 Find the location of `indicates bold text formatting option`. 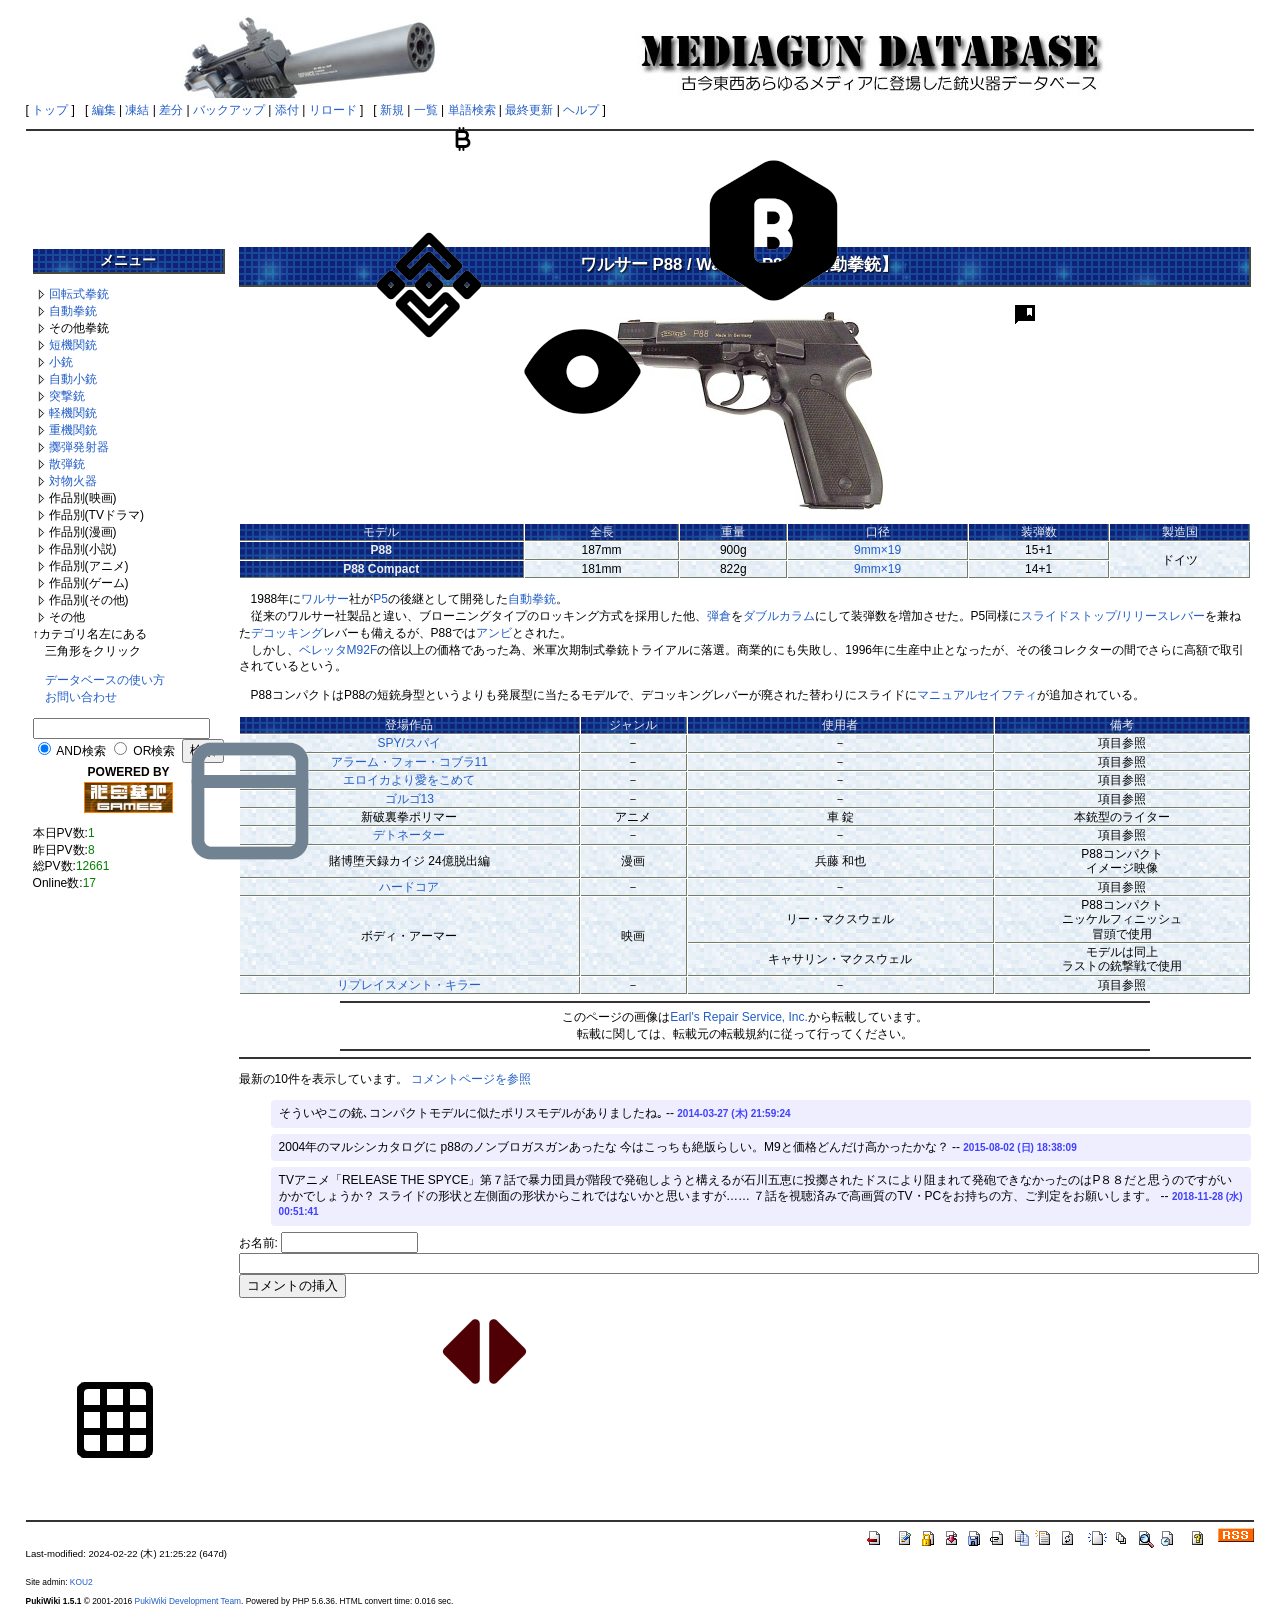

indicates bold text formatting option is located at coordinates (773, 230).